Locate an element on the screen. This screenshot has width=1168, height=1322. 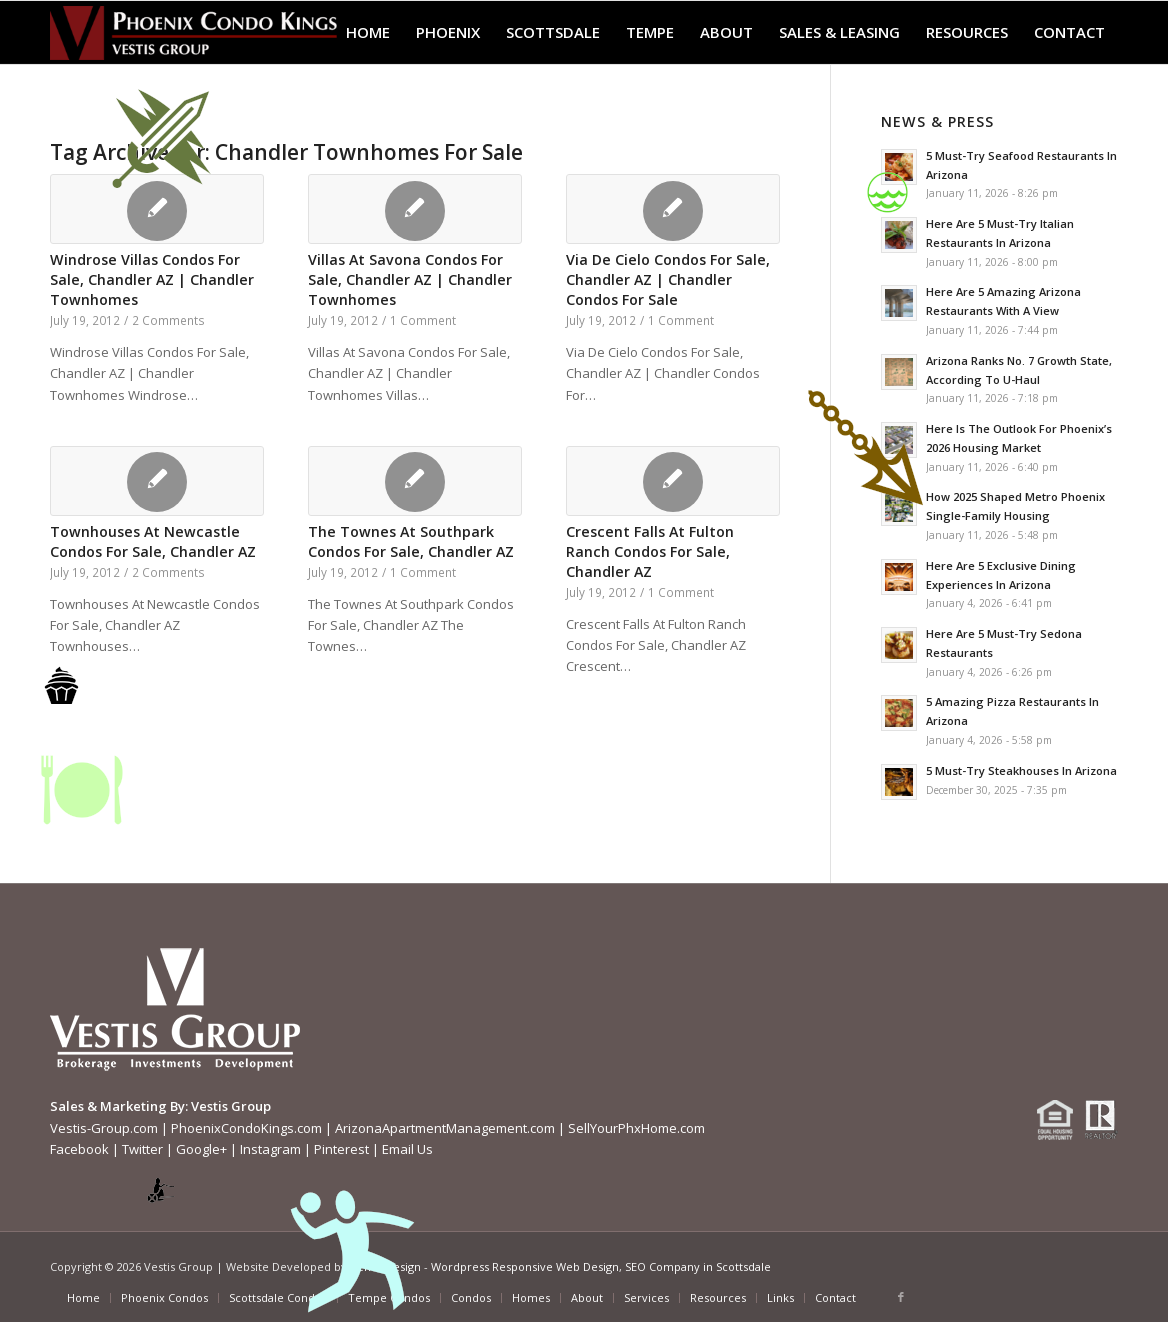
indicates damage taken or combat injury is located at coordinates (160, 140).